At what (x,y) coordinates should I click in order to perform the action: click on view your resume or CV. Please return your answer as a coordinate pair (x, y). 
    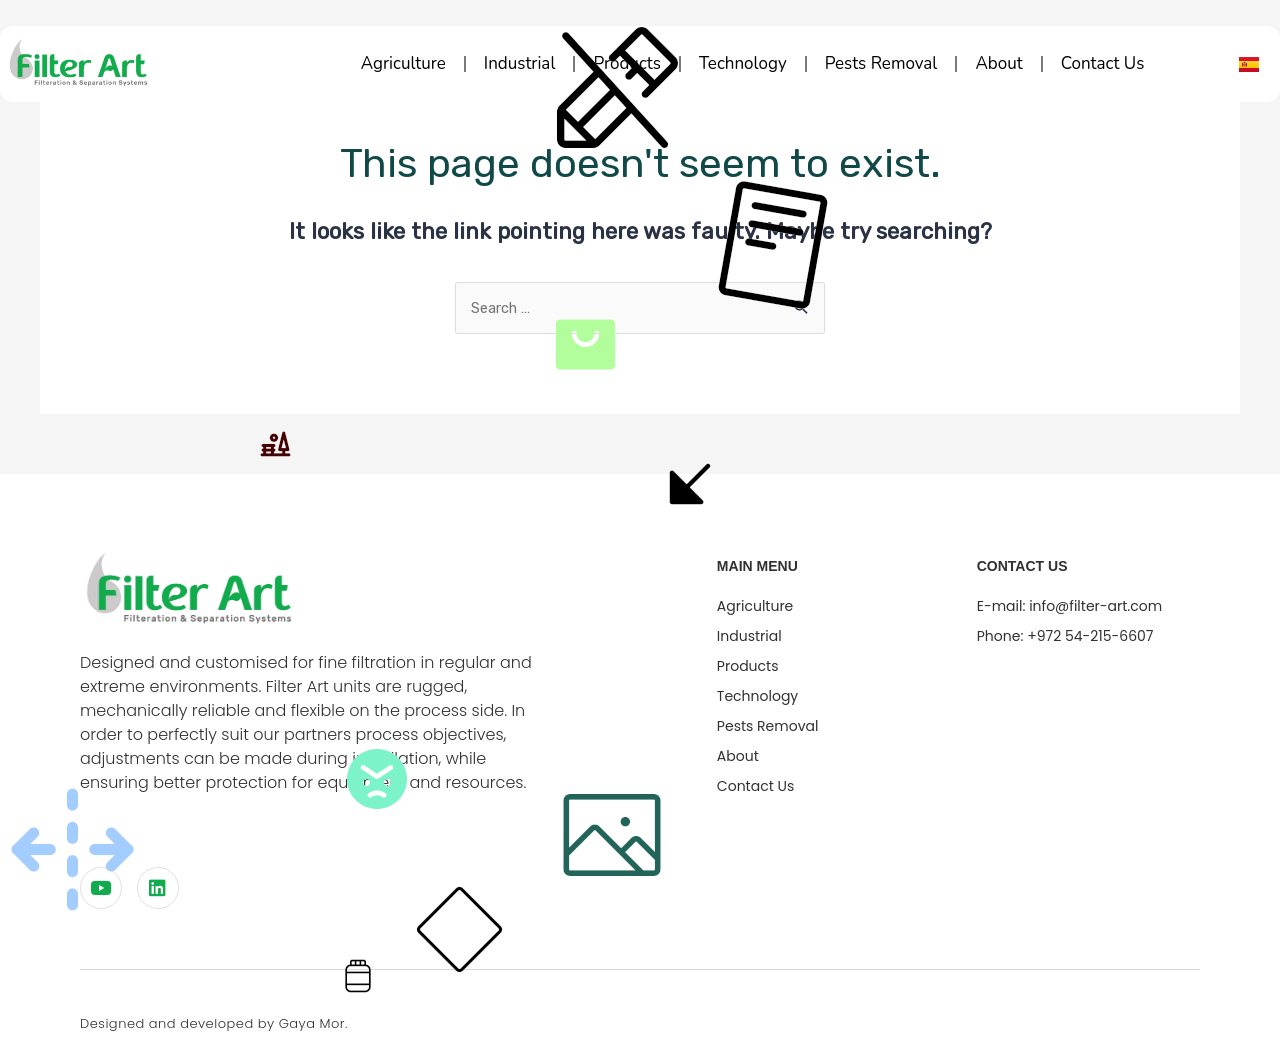
    Looking at the image, I should click on (773, 245).